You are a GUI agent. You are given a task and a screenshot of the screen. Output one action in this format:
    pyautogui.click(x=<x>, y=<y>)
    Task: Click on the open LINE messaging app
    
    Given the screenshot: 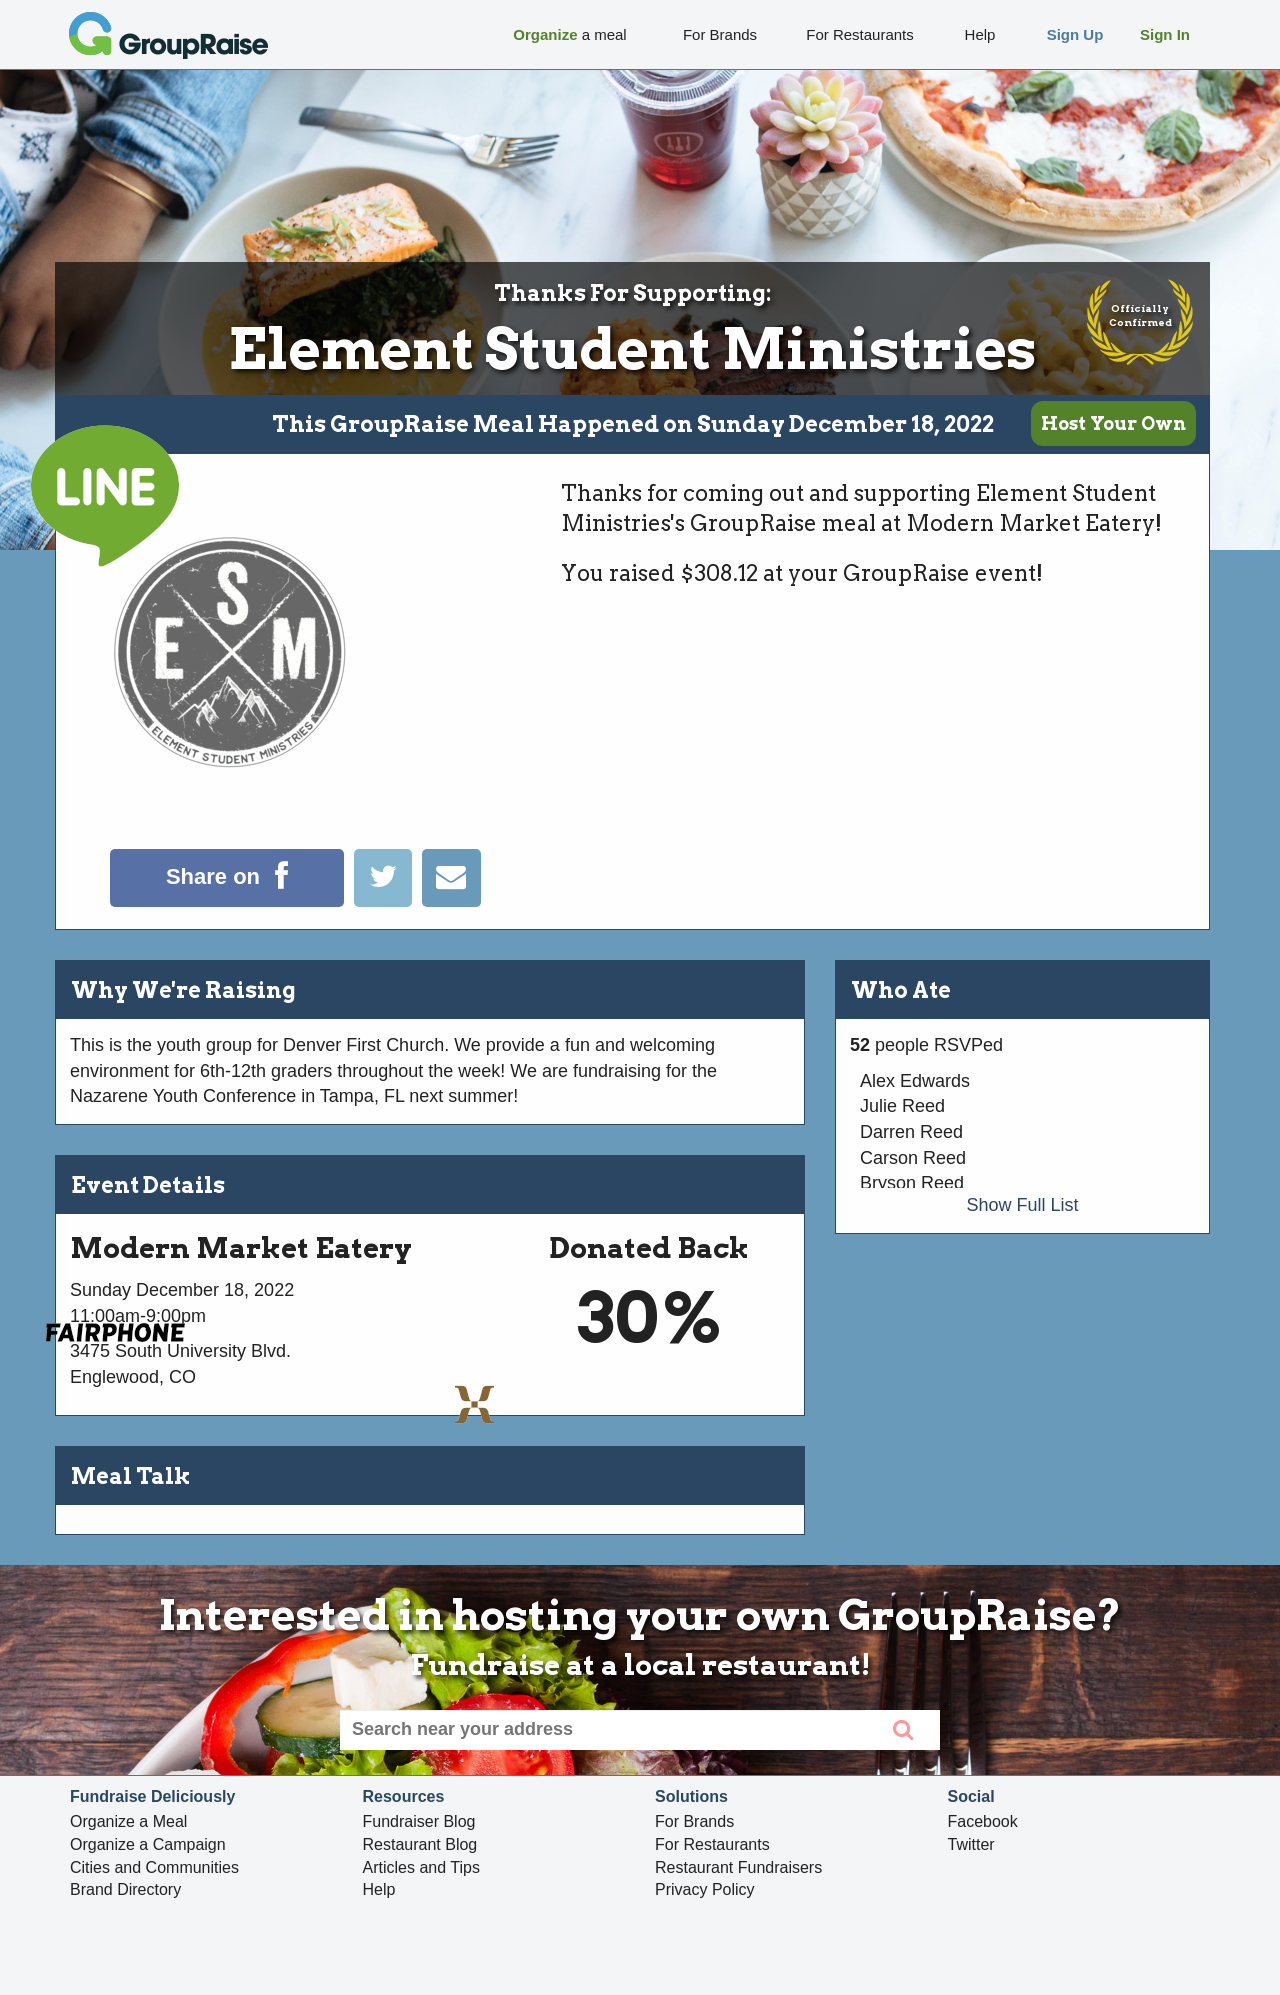 What is the action you would take?
    pyautogui.click(x=105, y=496)
    